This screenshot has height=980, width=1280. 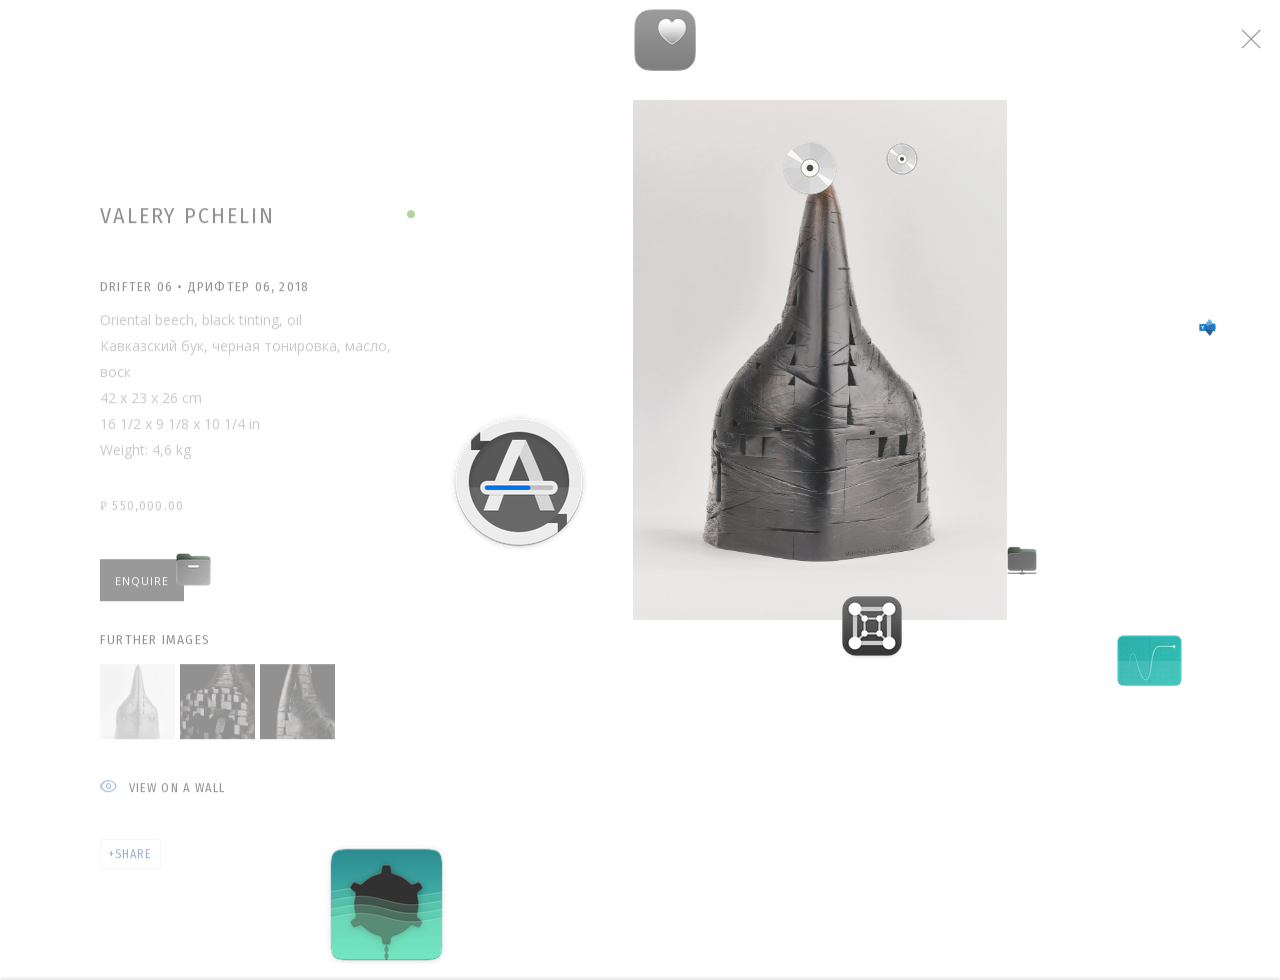 What do you see at coordinates (810, 168) in the screenshot?
I see `indicates a rewritable CD drive or disc` at bounding box center [810, 168].